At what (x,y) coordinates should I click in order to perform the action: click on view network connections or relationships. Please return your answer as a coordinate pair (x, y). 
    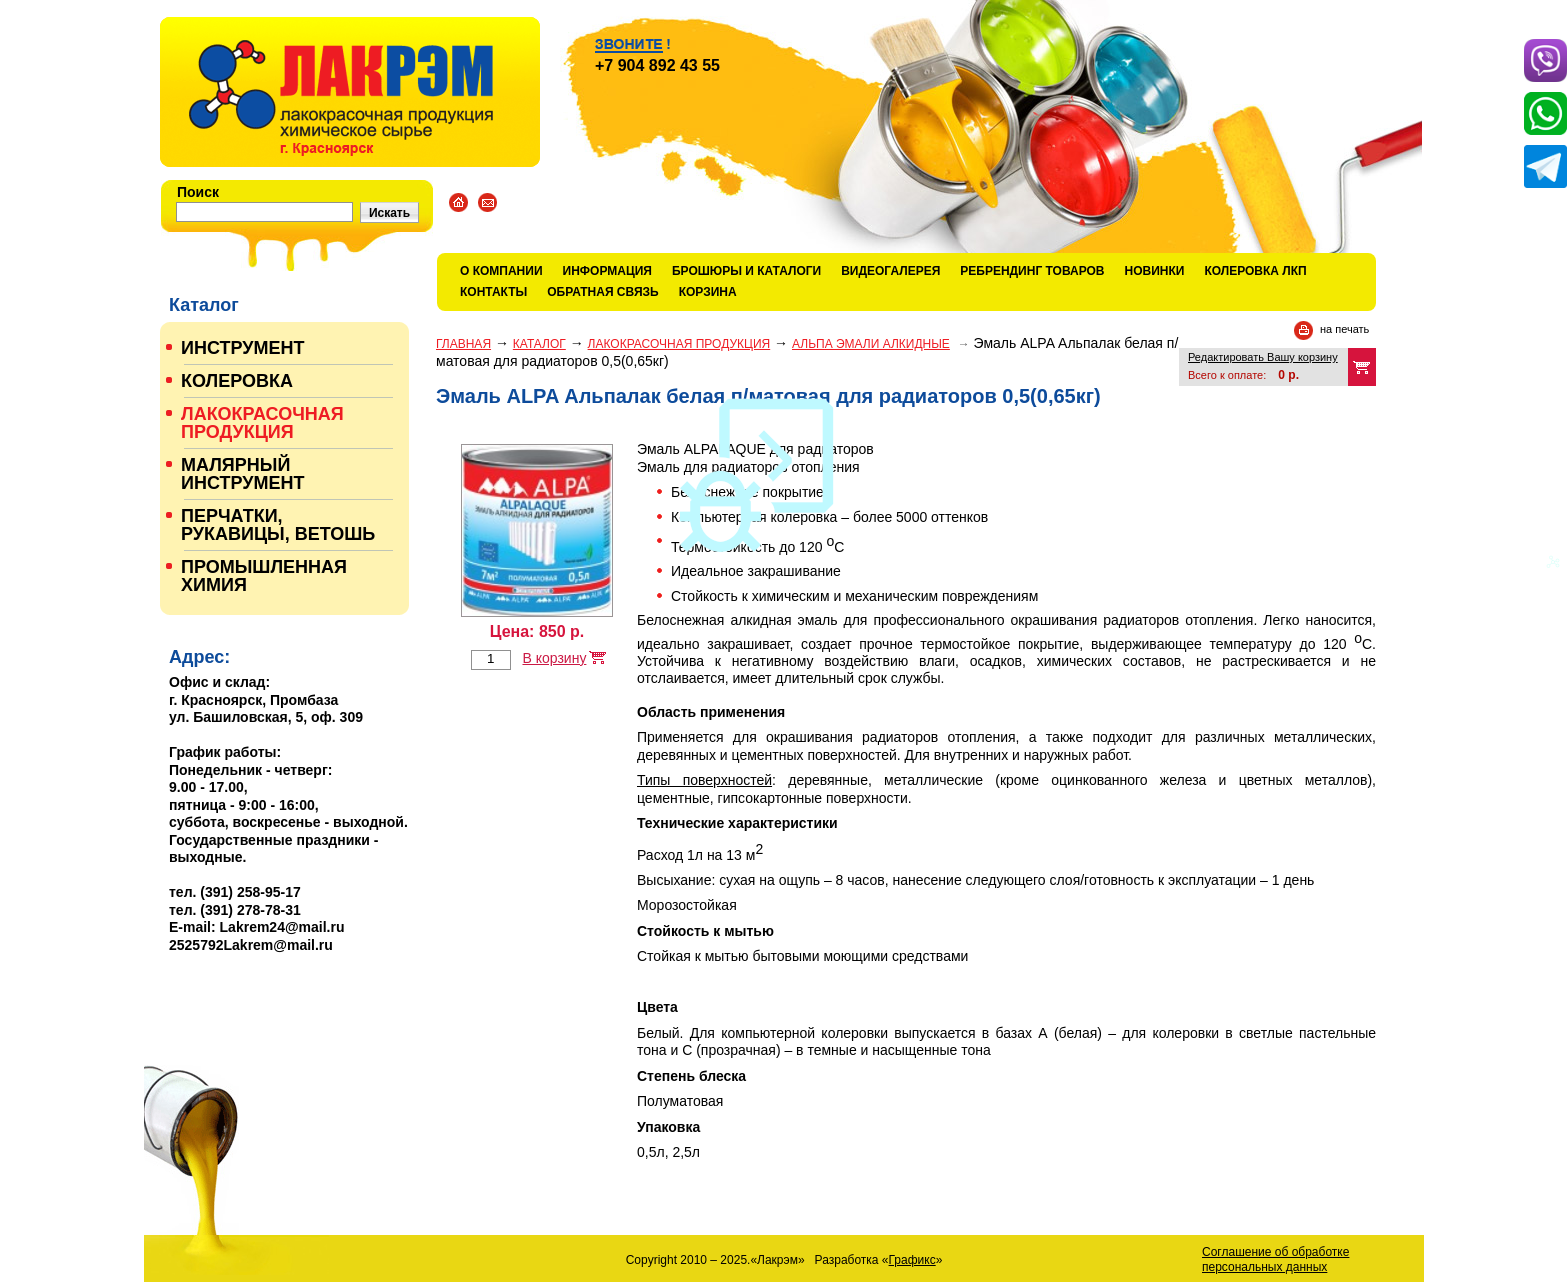
    Looking at the image, I should click on (1553, 562).